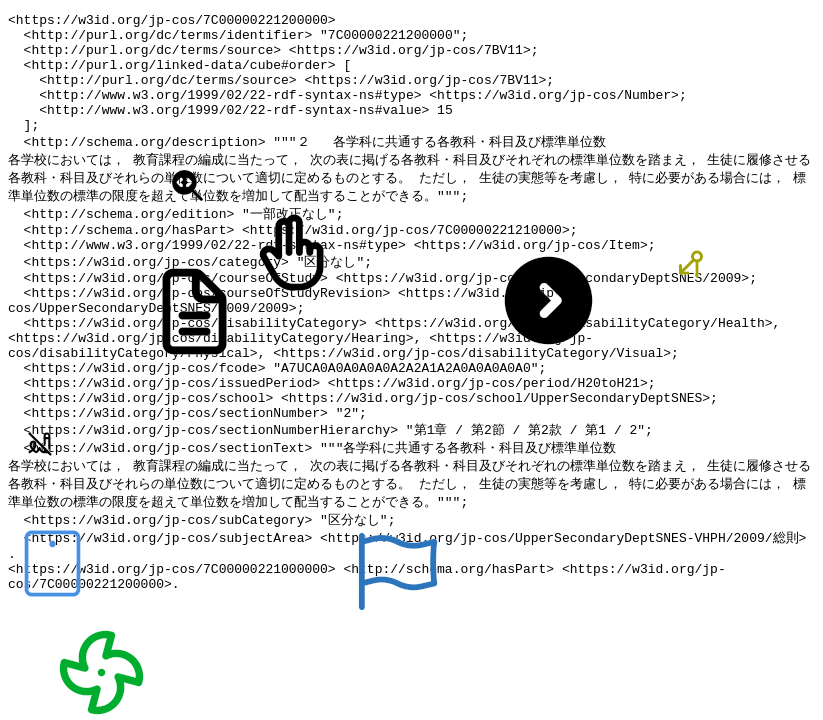  What do you see at coordinates (194, 311) in the screenshot?
I see `view document details` at bounding box center [194, 311].